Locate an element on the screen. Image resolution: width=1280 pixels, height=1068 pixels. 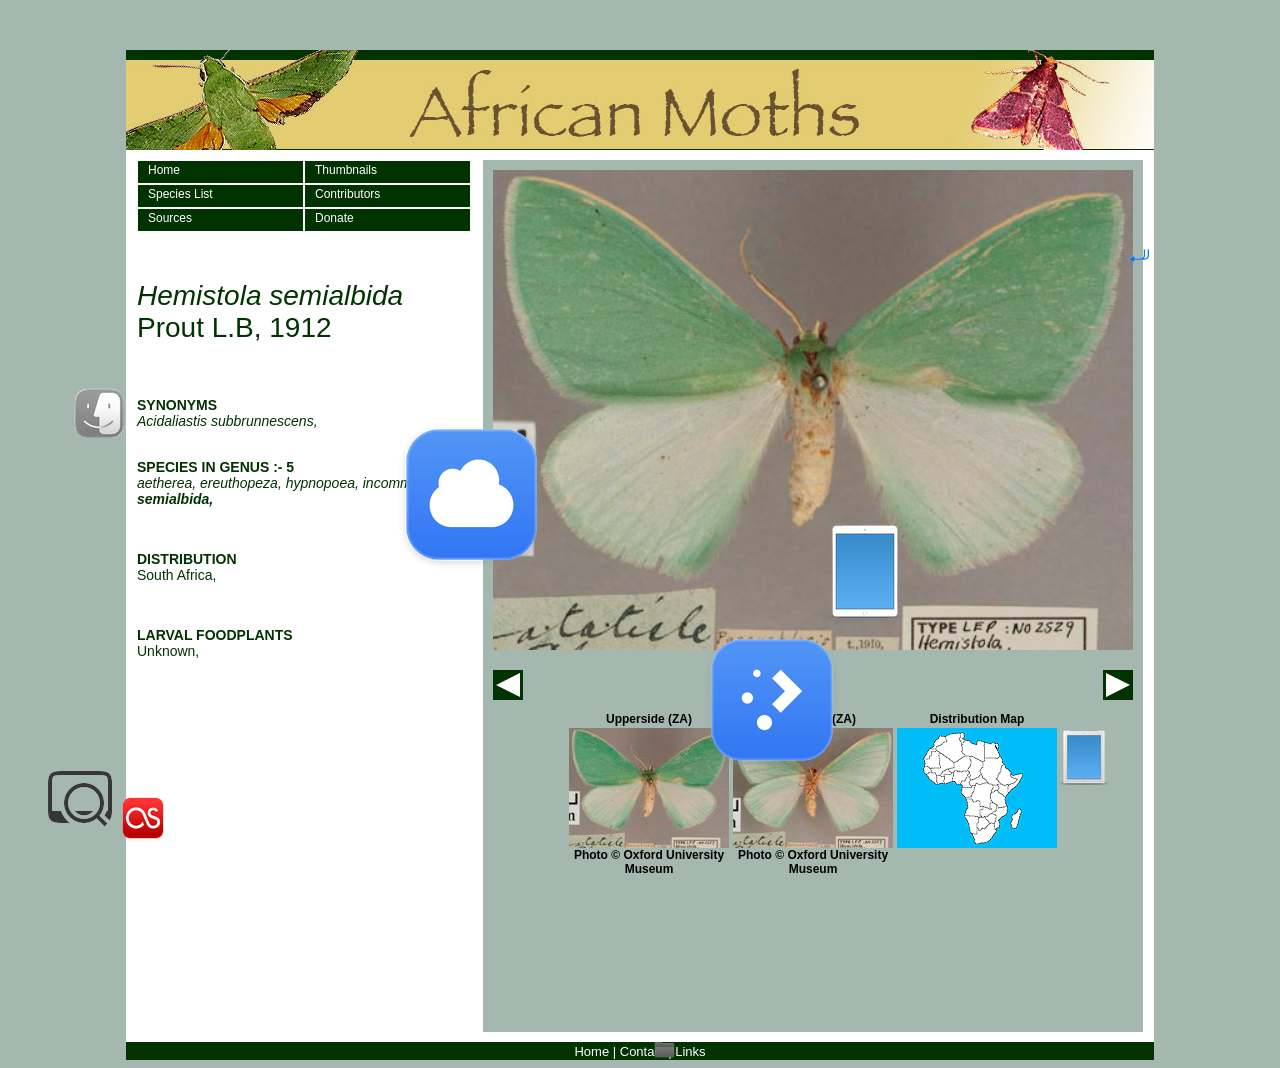
access plasma desktop settings is located at coordinates (772, 702).